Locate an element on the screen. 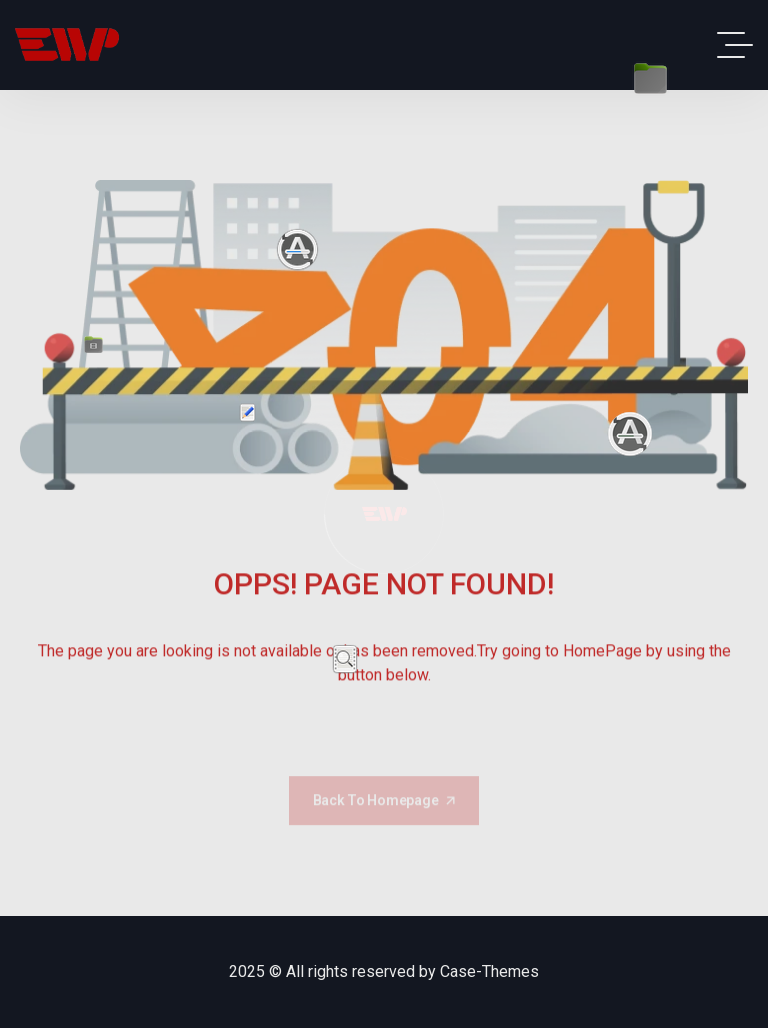  open gedit text editor is located at coordinates (247, 412).